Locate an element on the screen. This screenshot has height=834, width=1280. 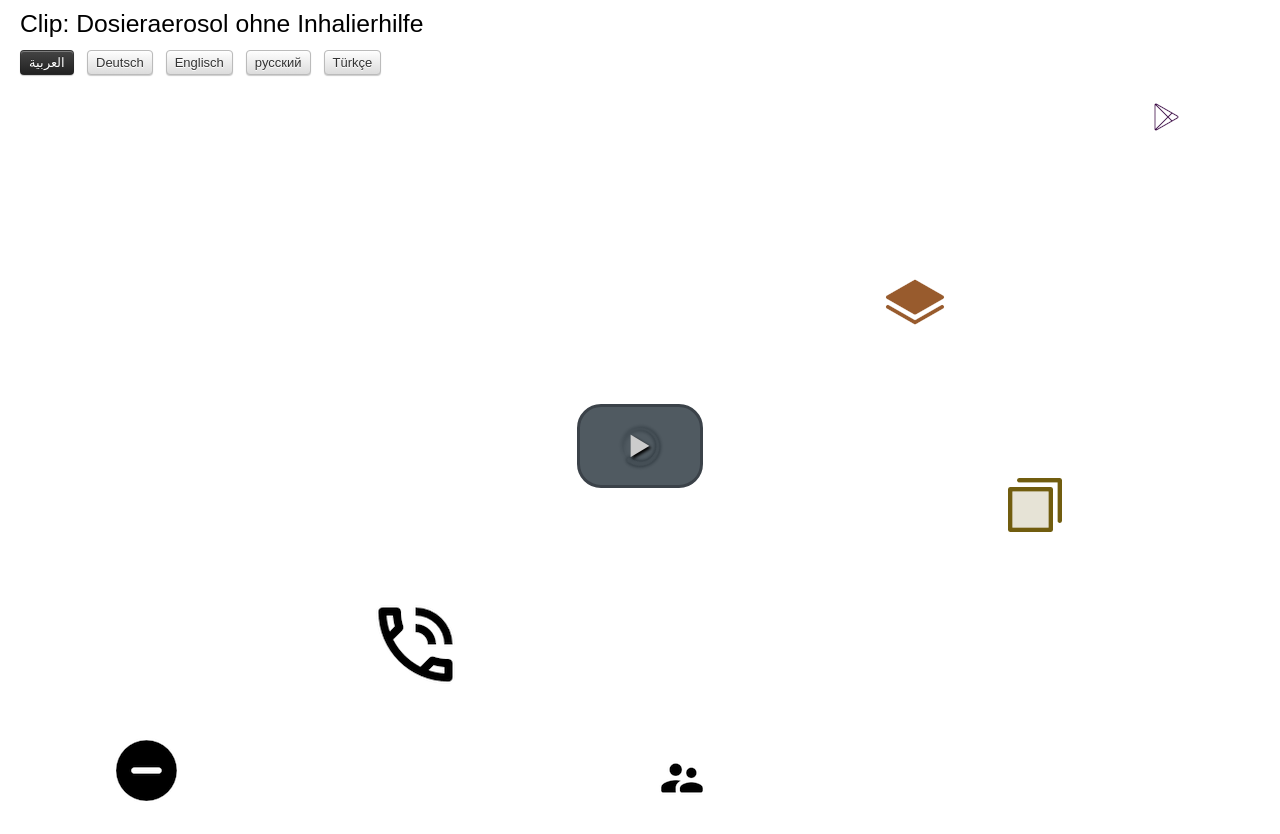
remove an item from a list is located at coordinates (146, 770).